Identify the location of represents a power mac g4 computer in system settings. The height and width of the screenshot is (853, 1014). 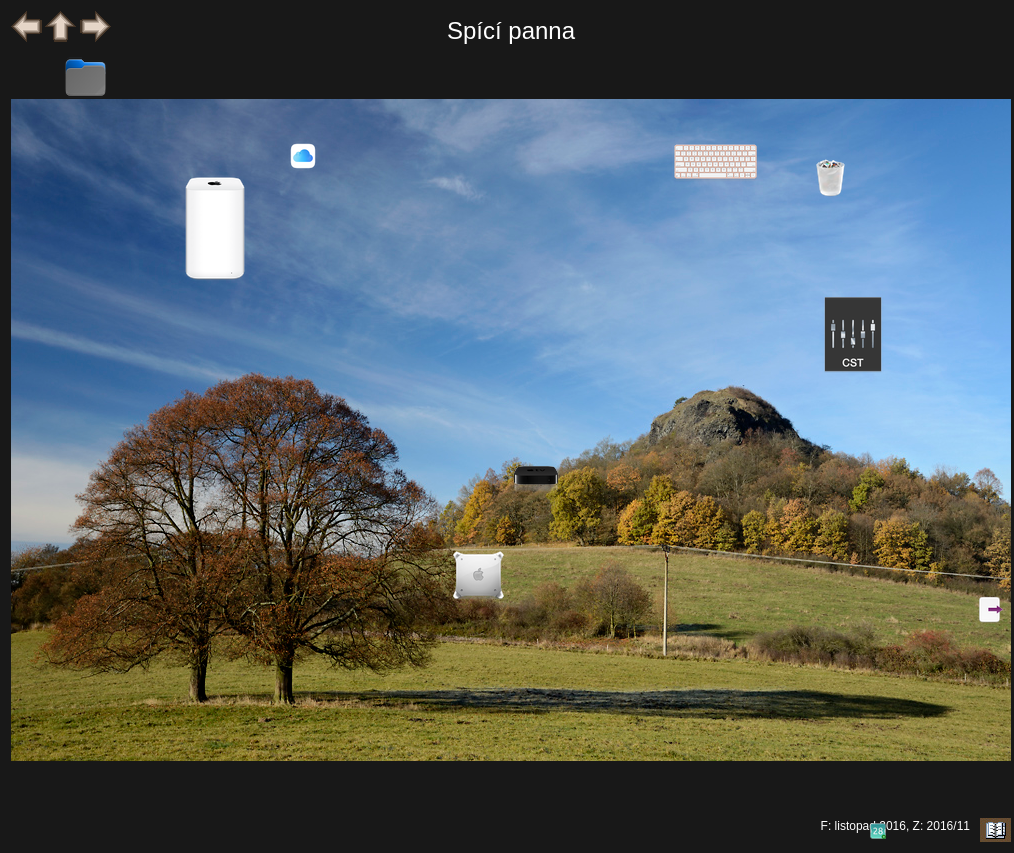
(478, 574).